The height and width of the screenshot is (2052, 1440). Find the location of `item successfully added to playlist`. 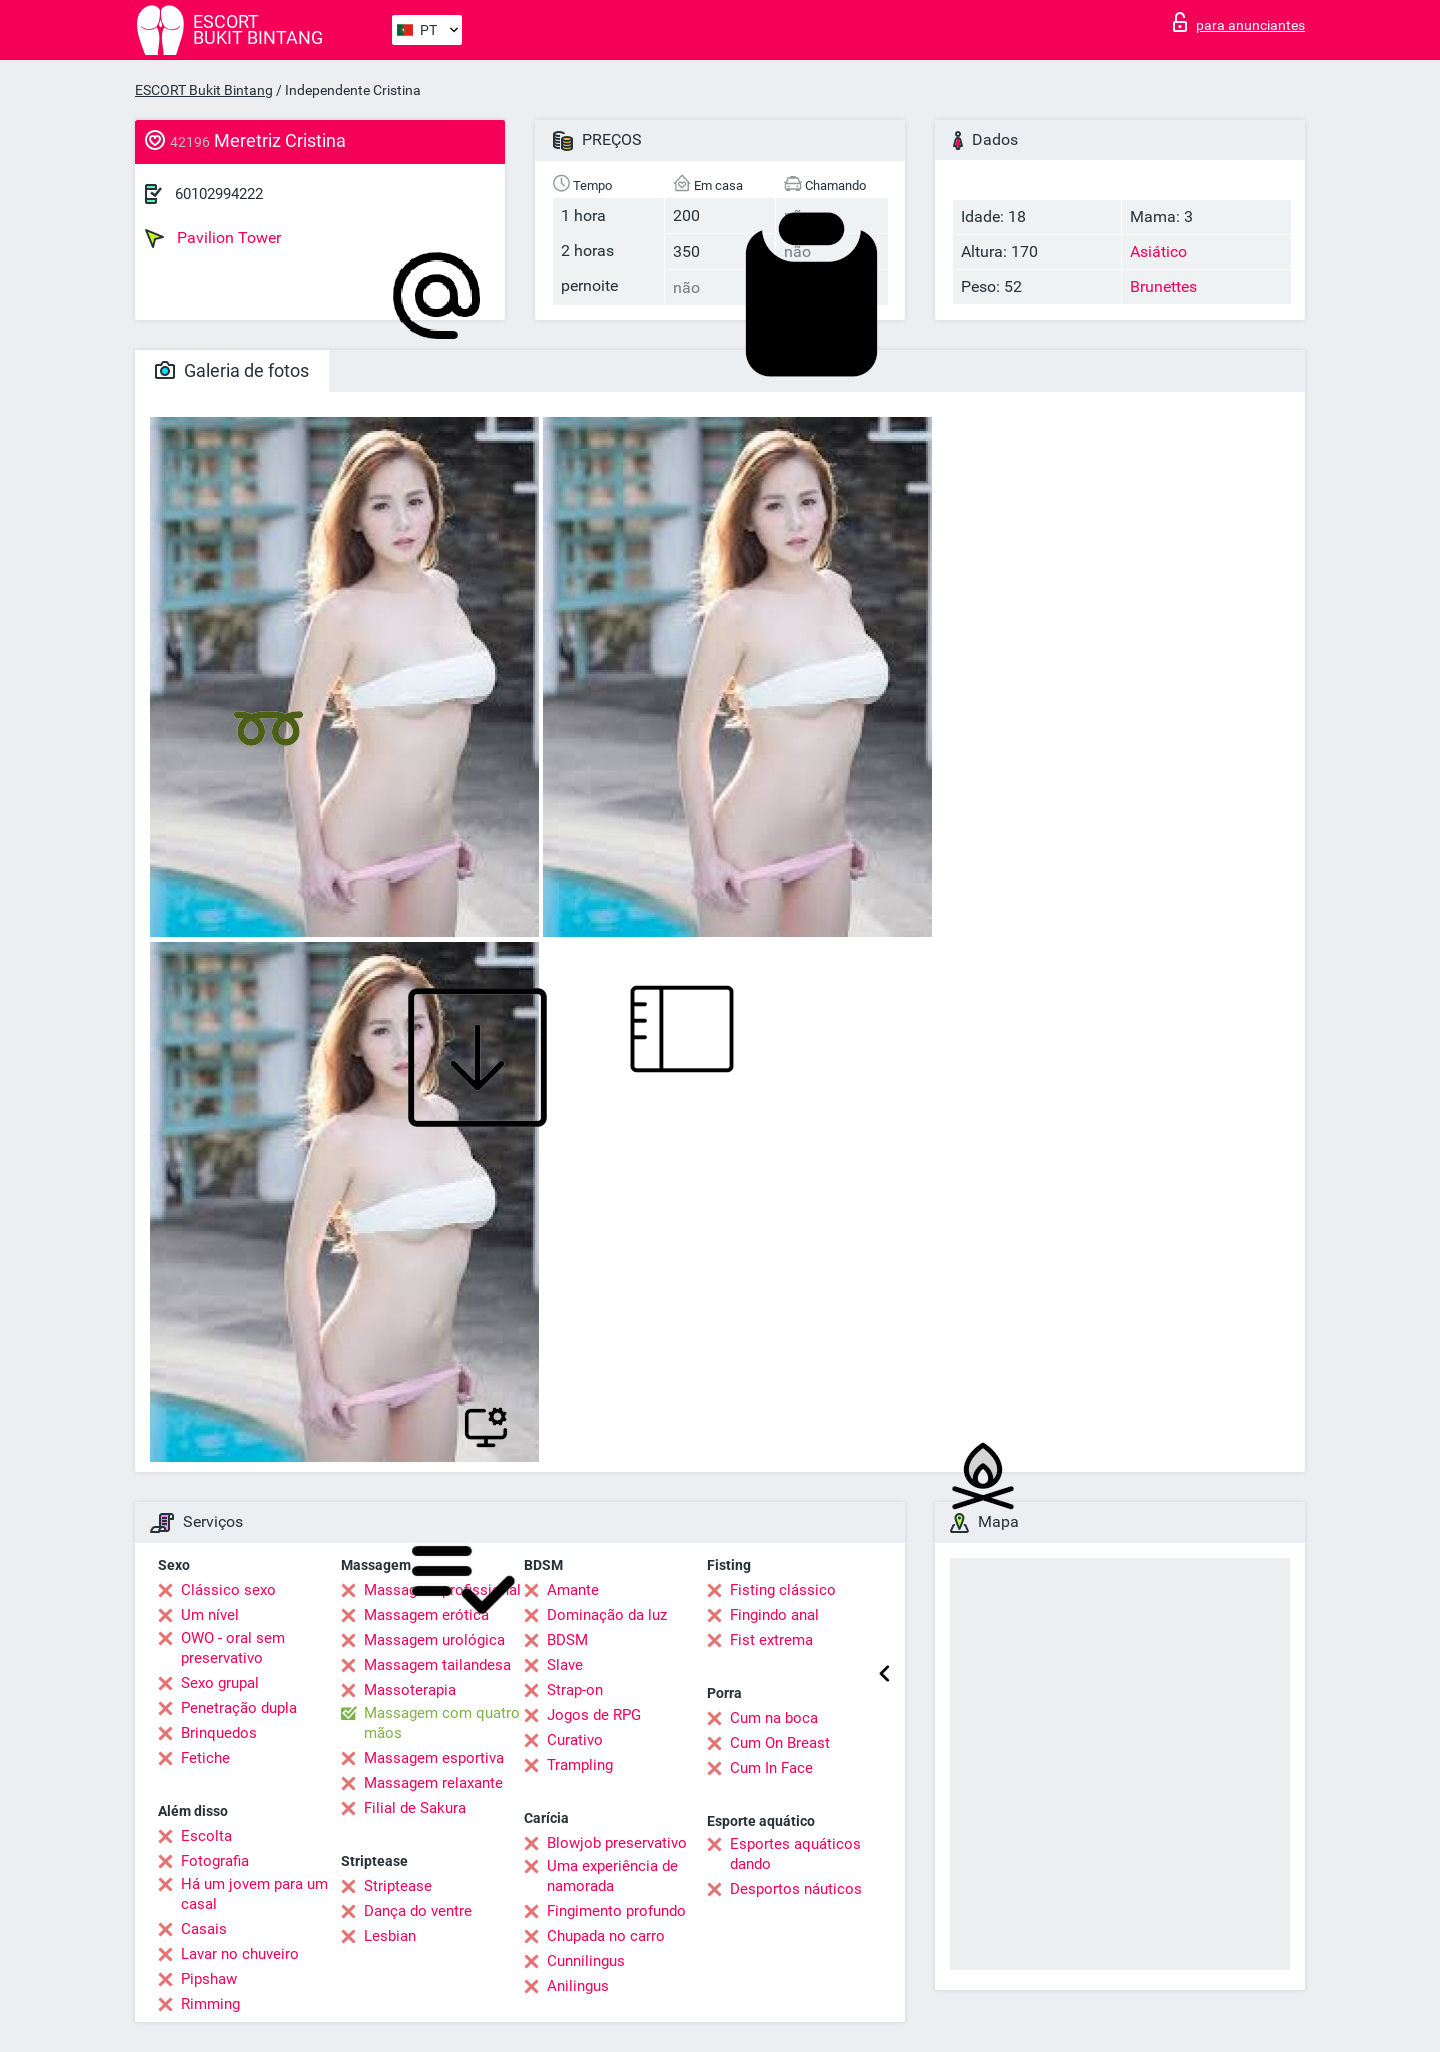

item successfully added to playlist is located at coordinates (462, 1576).